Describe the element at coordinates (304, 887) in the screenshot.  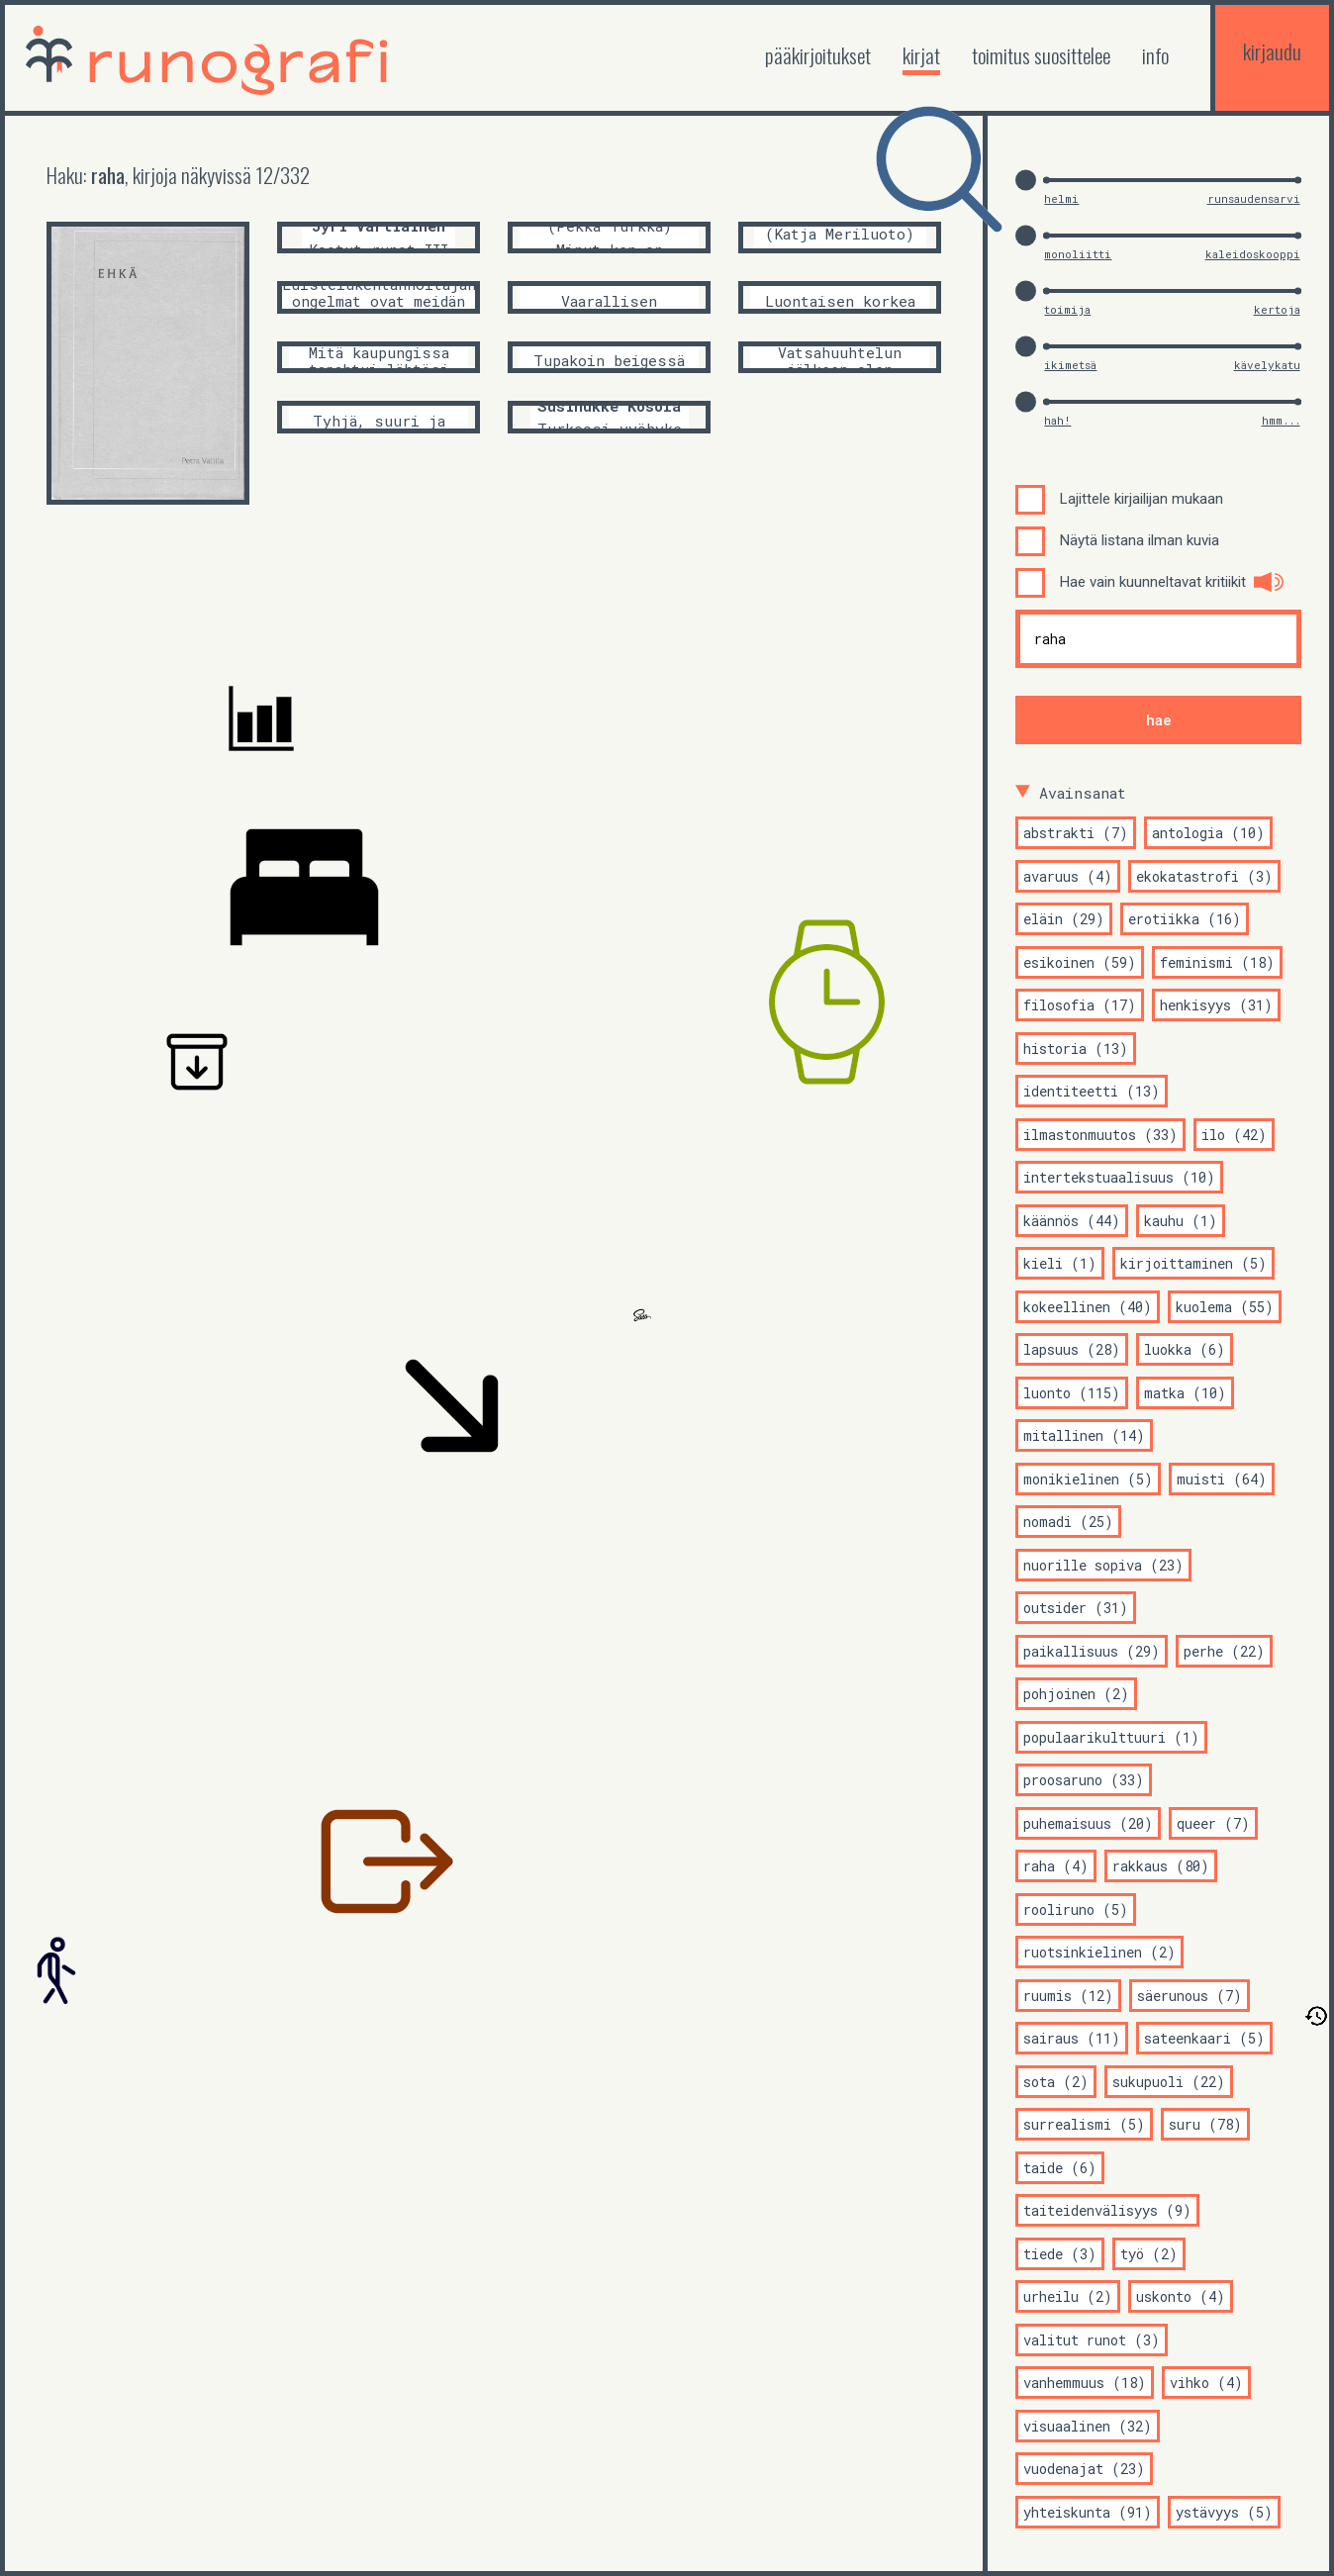
I see `book a room or accommodation` at that location.